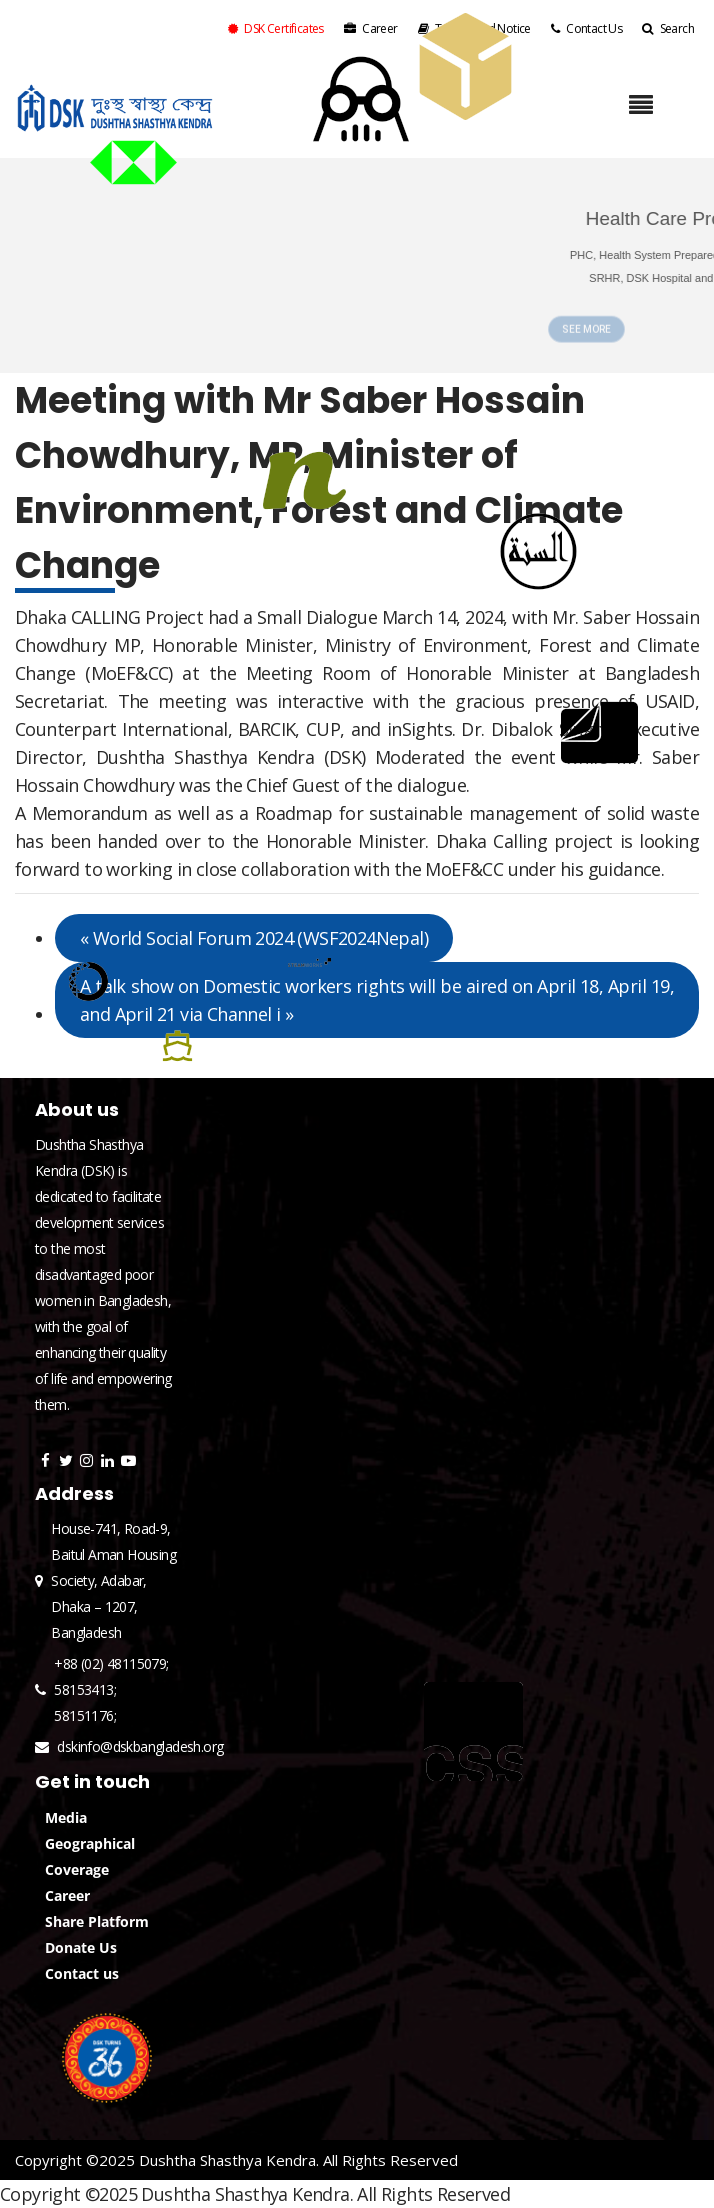 Image resolution: width=714 pixels, height=2208 pixels. Describe the element at coordinates (473, 1731) in the screenshot. I see `visit CSS Wizardry website or resources` at that location.